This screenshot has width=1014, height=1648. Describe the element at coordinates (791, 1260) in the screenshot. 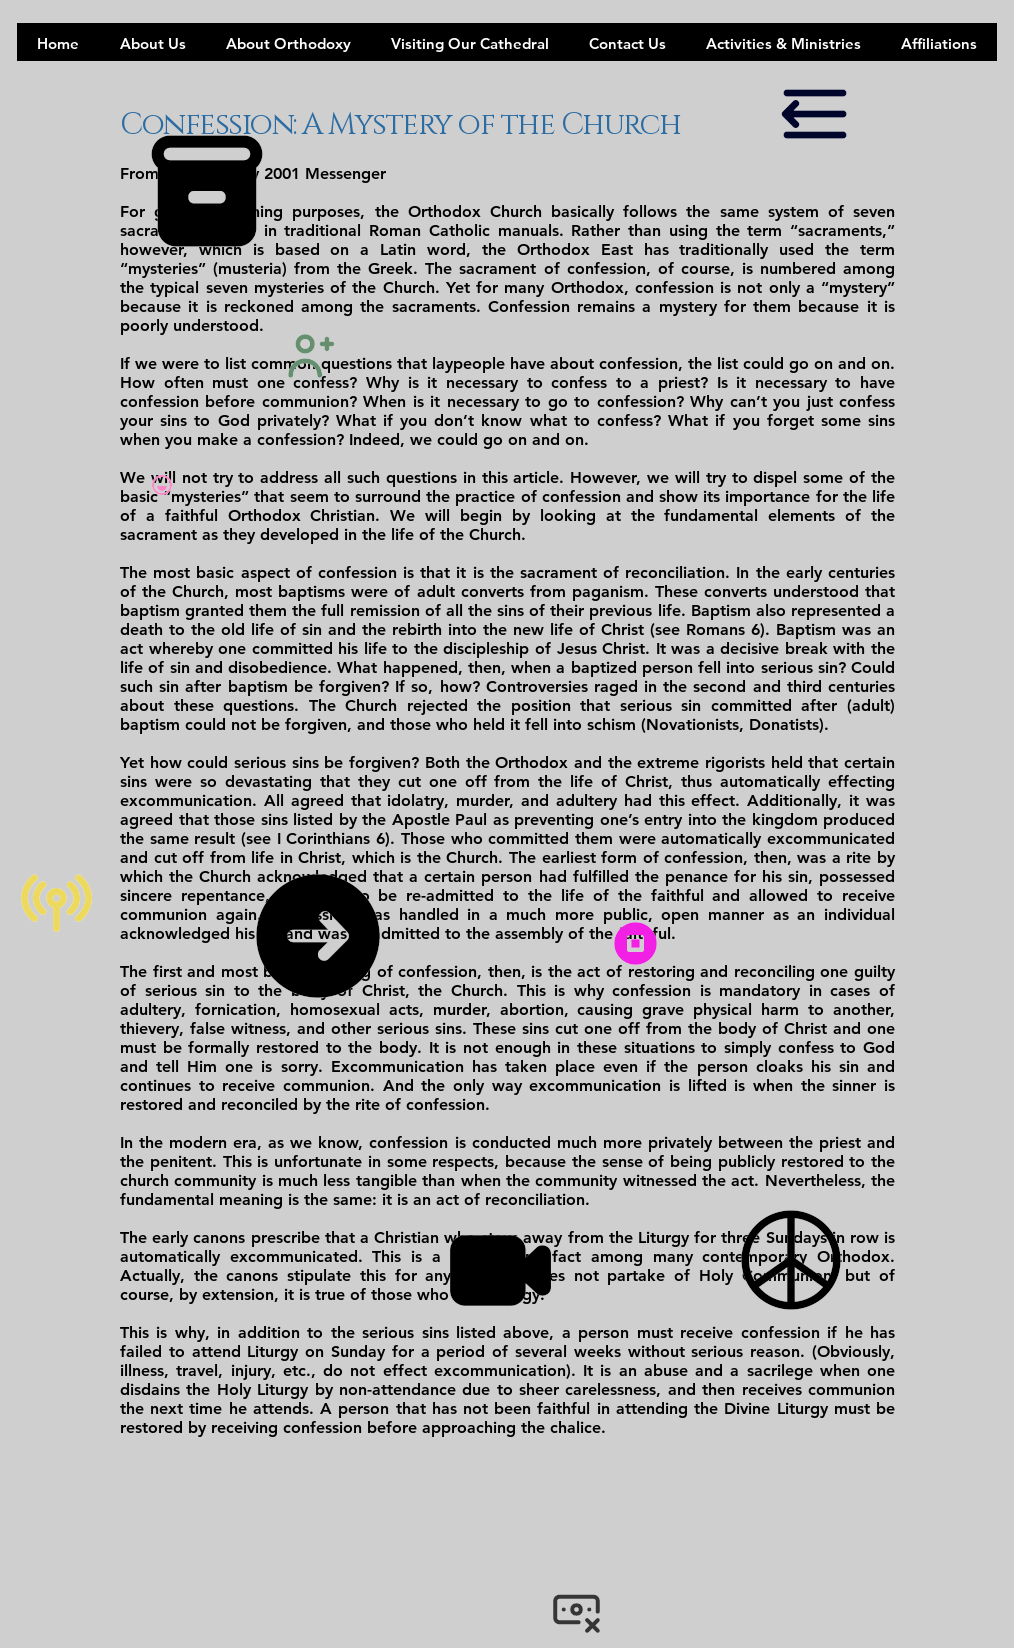

I see `indicates a peaceful or non-violent mode/setting` at that location.